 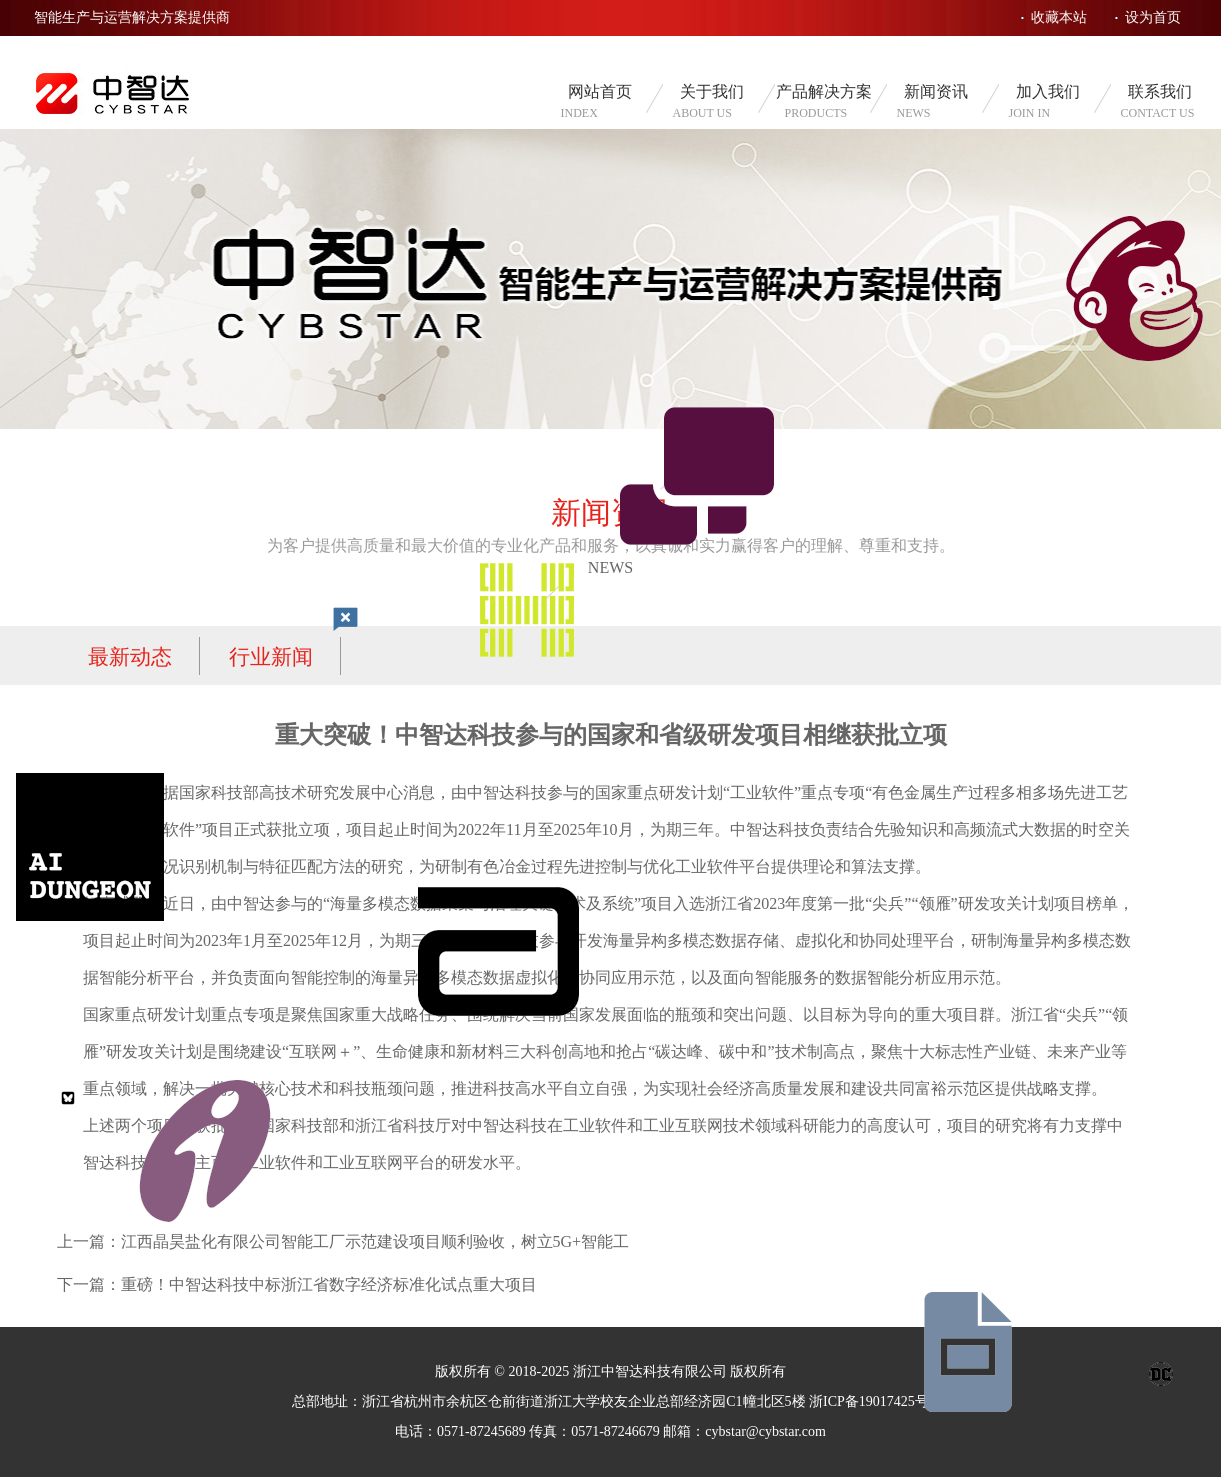 I want to click on open mailchimp email marketing platform, so click(x=1134, y=288).